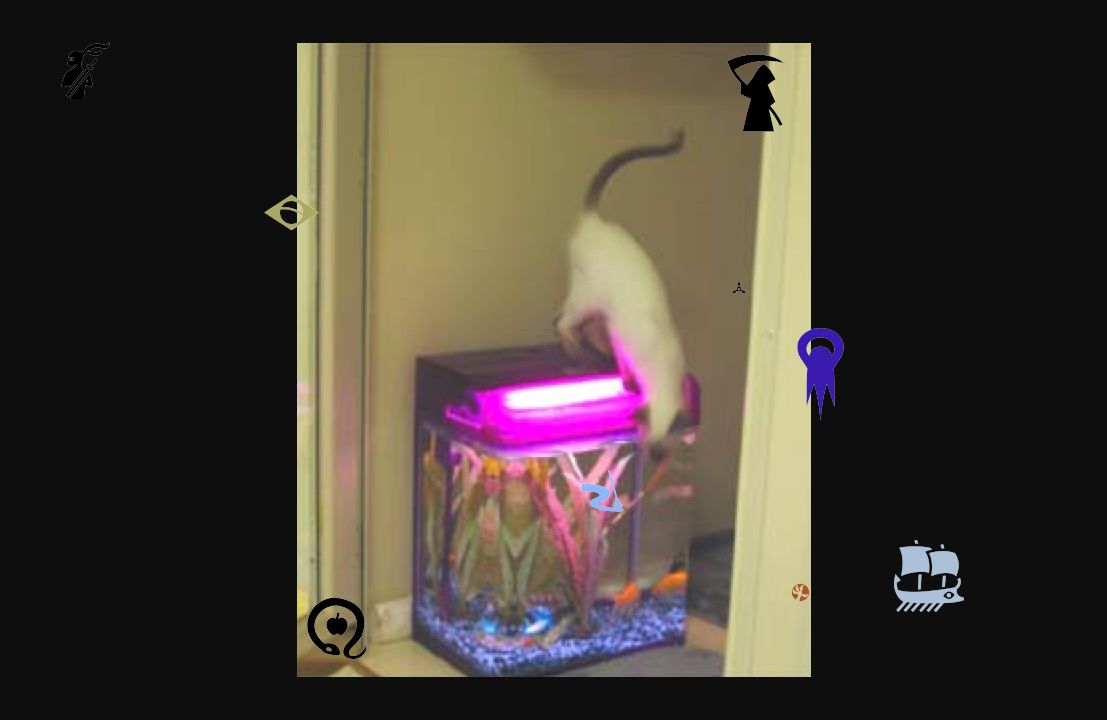 The width and height of the screenshot is (1107, 720). Describe the element at coordinates (337, 628) in the screenshot. I see `indicates a temptation or forbidden choice in gameplay` at that location.